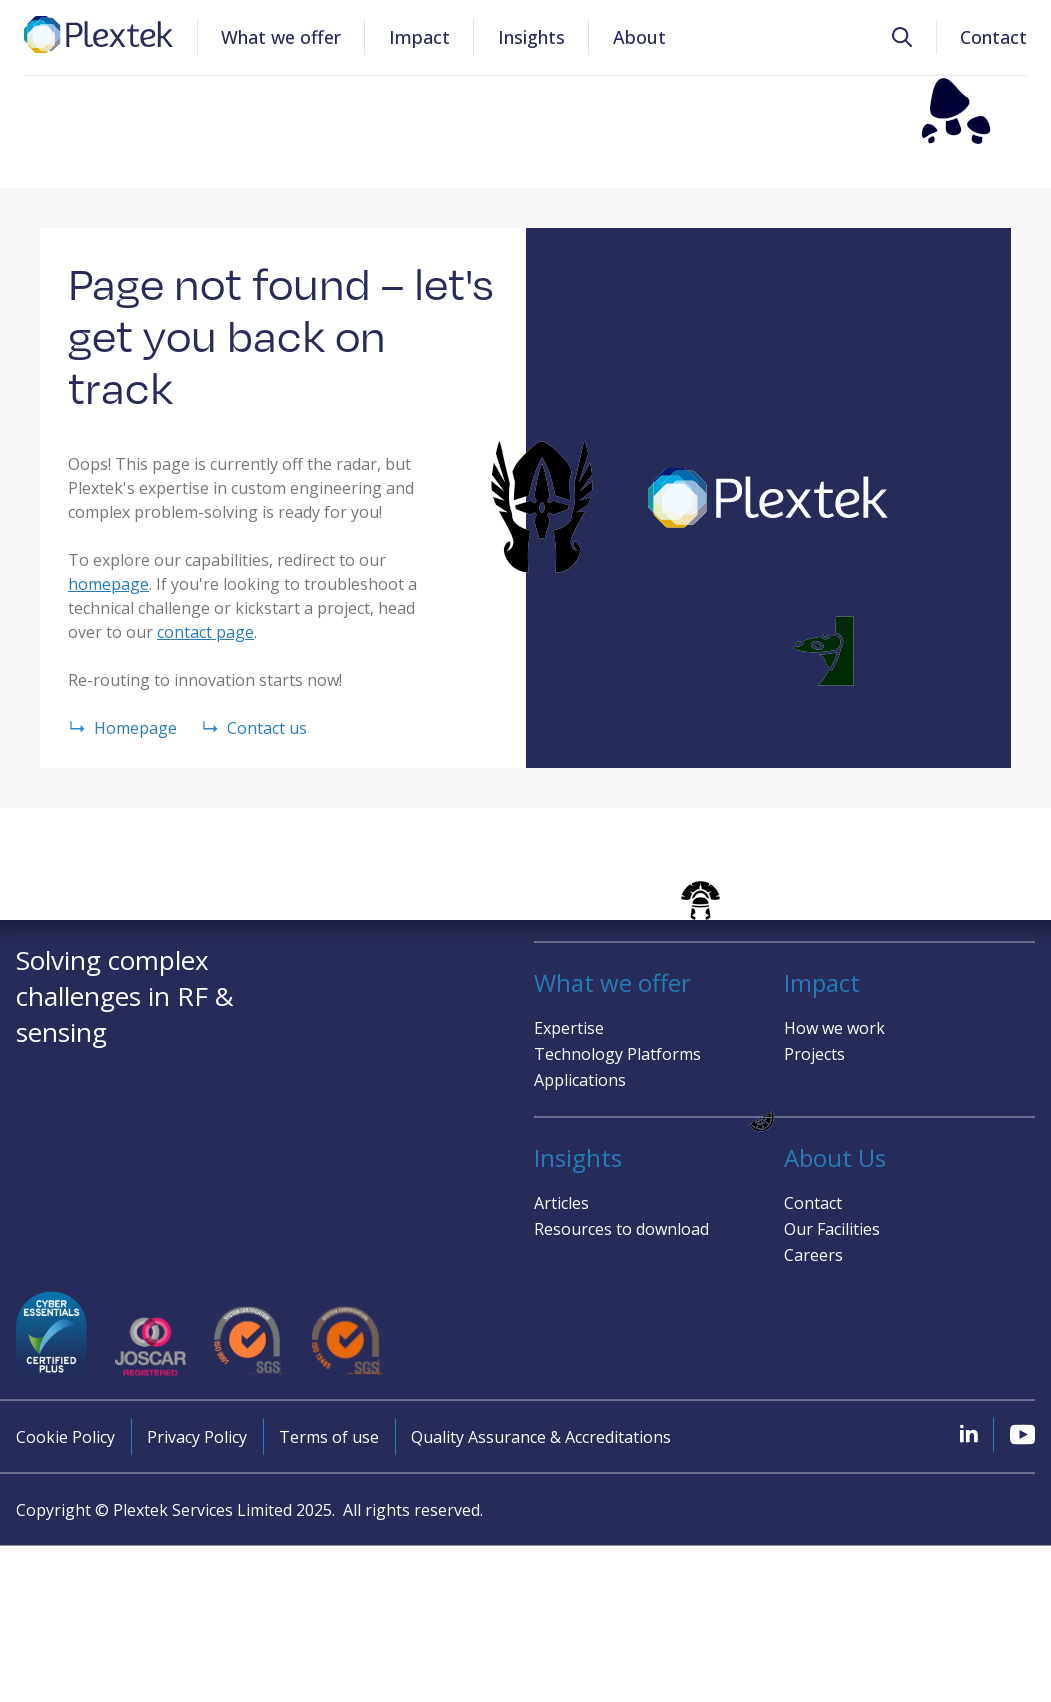 The height and width of the screenshot is (1702, 1051). I want to click on citrus or fruit-related category, so click(761, 1121).